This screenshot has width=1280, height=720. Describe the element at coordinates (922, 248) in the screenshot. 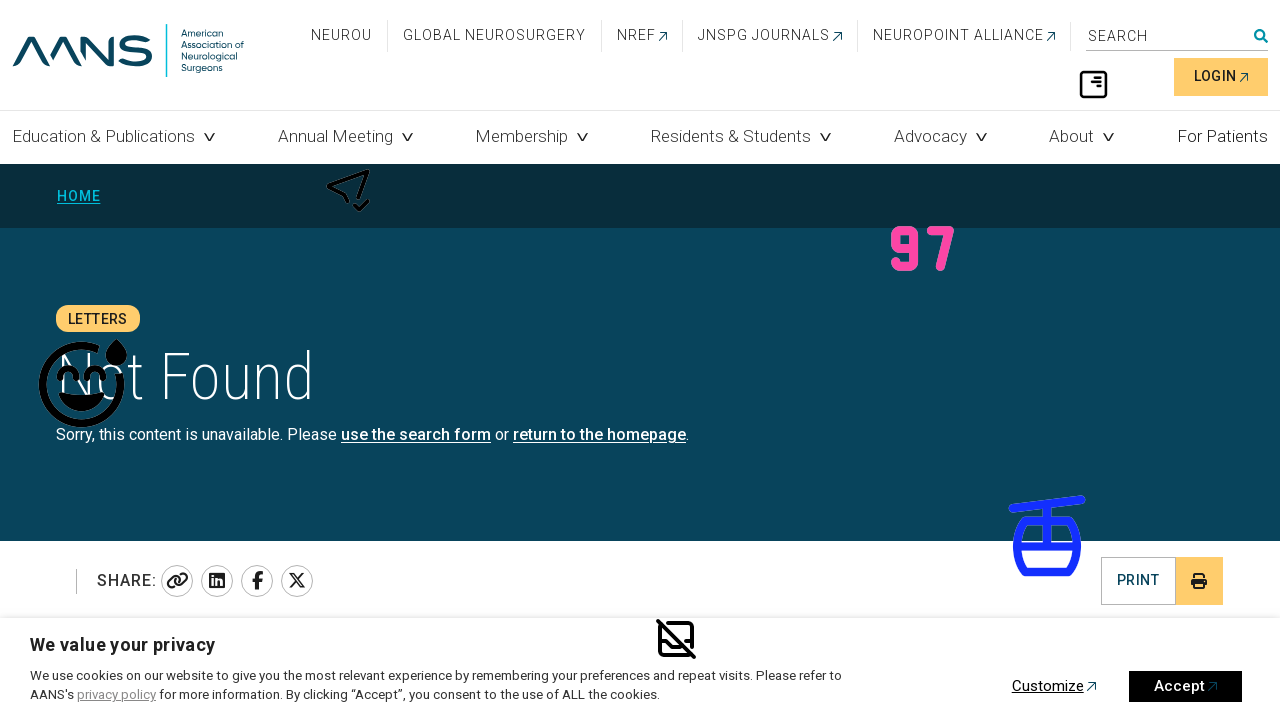

I see `displays the number 97 as a badge or counter` at that location.